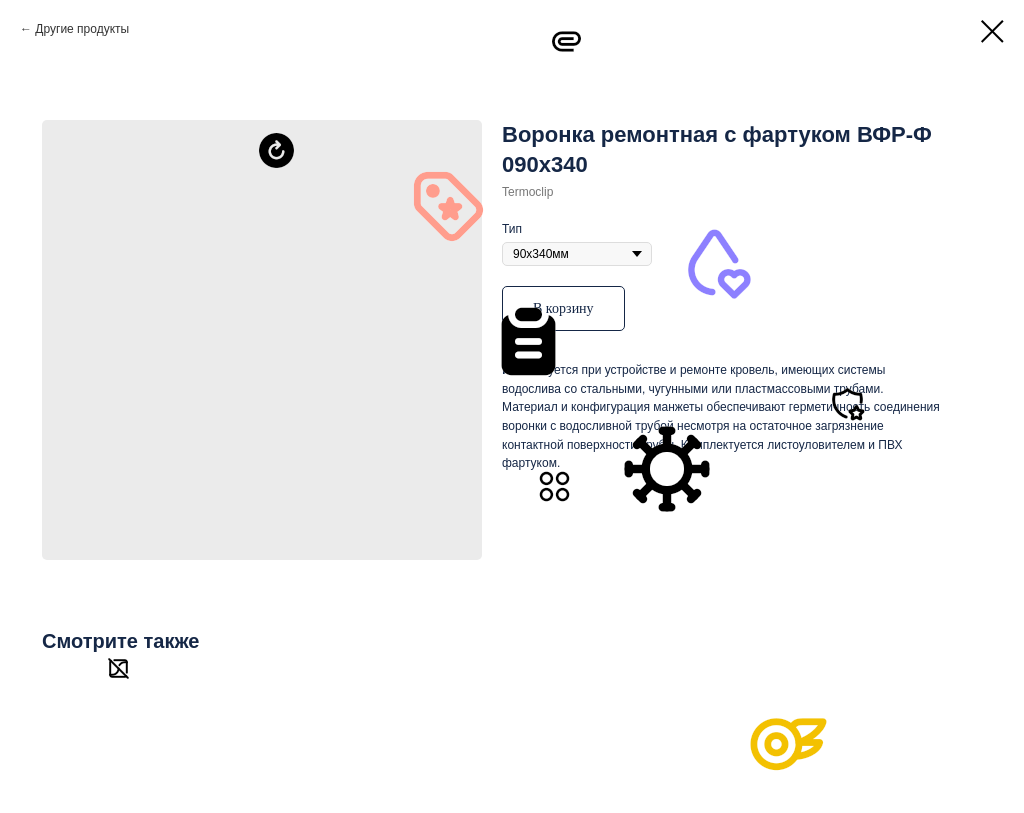 The height and width of the screenshot is (813, 1024). What do you see at coordinates (554, 486) in the screenshot?
I see `open app grid or dashboard` at bounding box center [554, 486].